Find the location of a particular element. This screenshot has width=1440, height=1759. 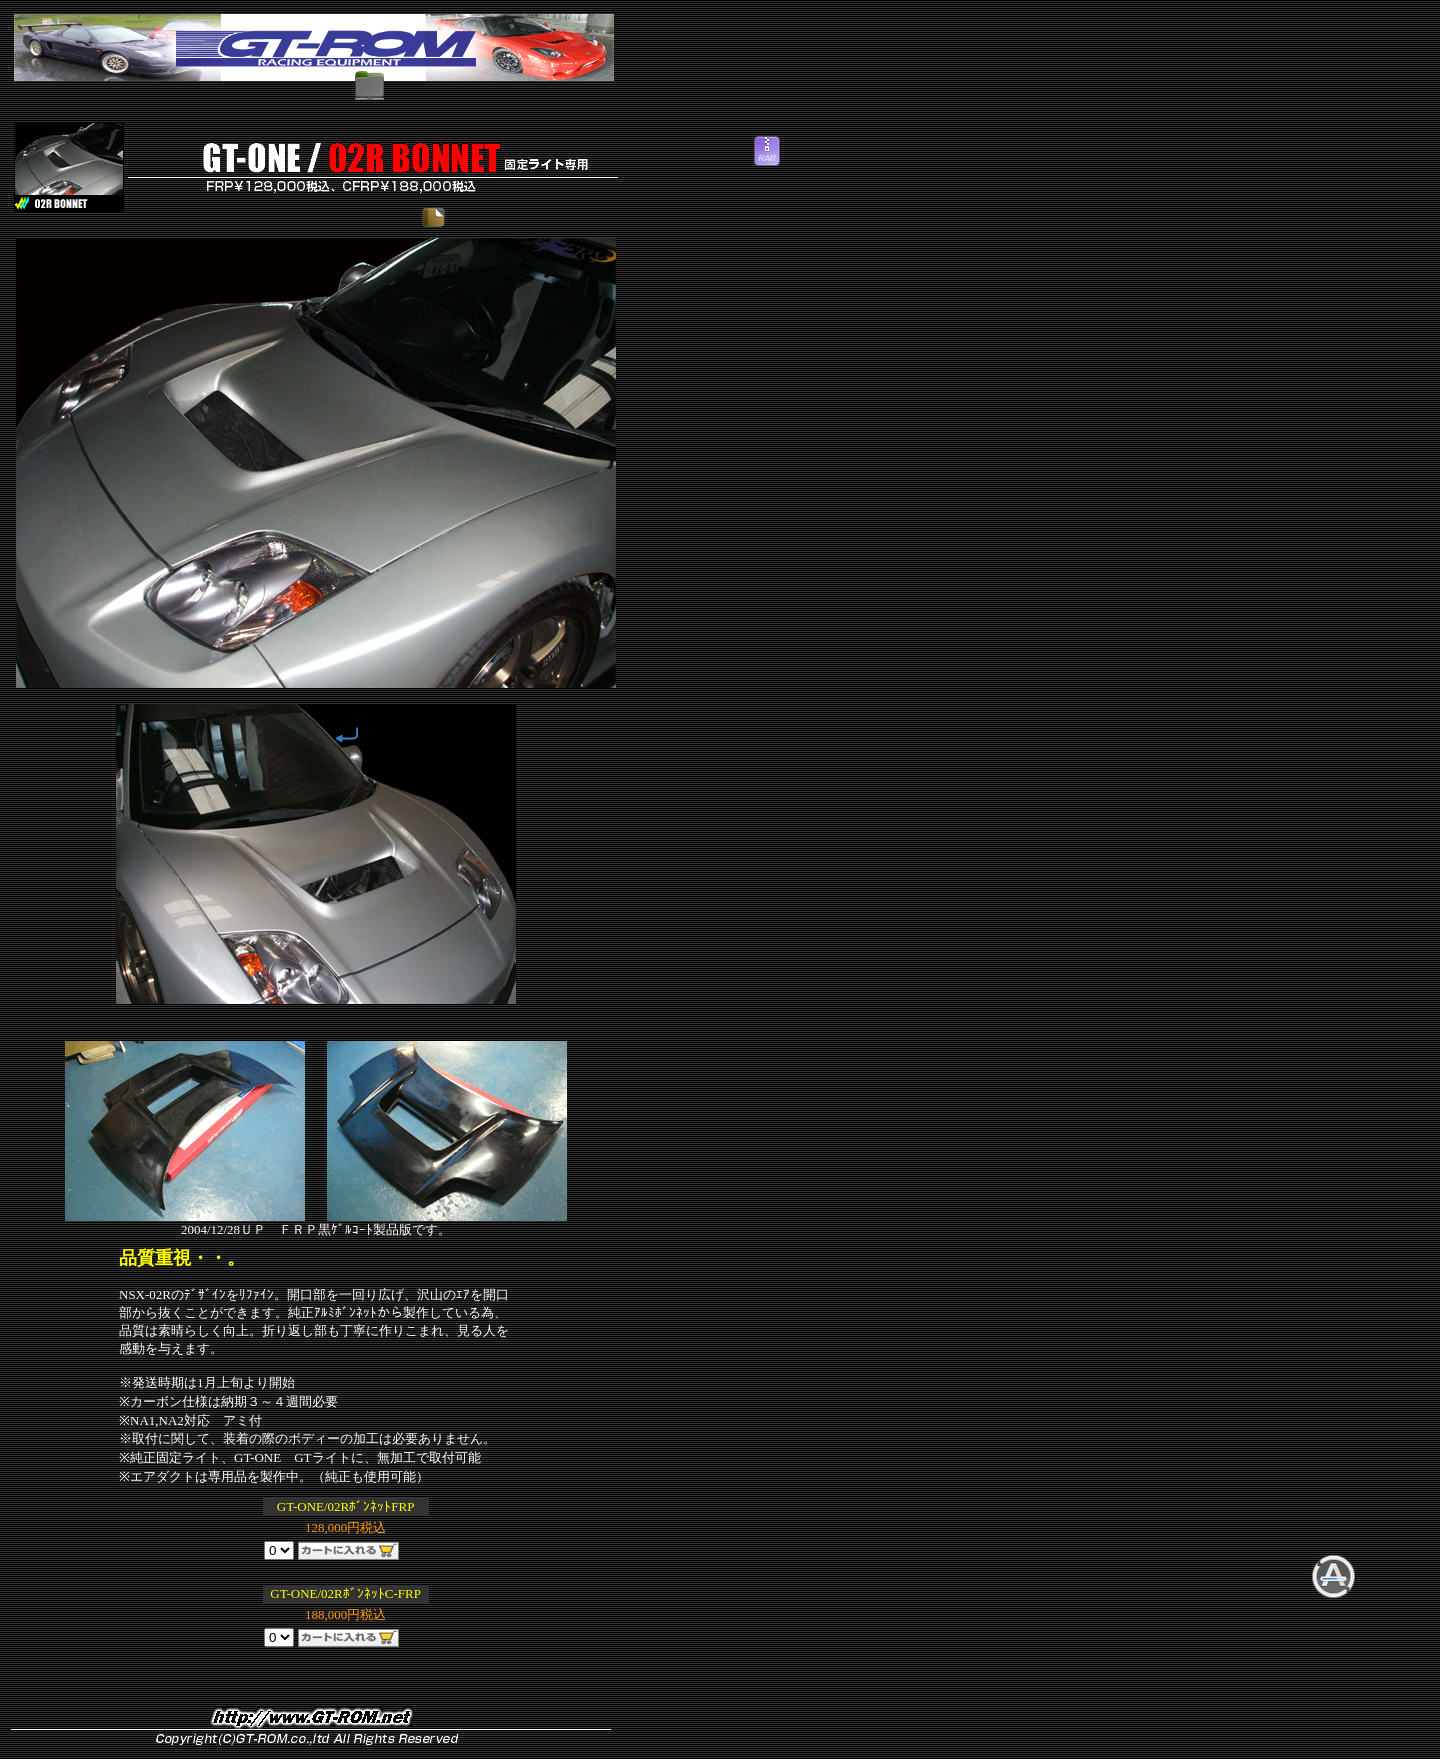

access files stored on a remote server is located at coordinates (369, 85).